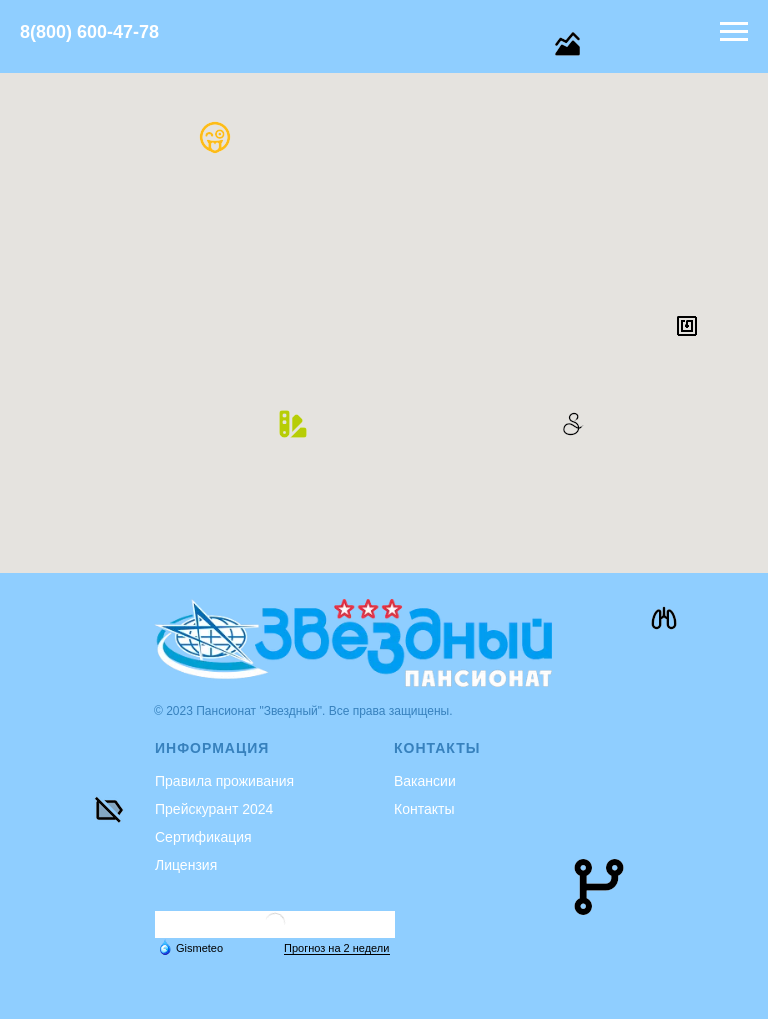  I want to click on enable NFC for contactless payments or transfers, so click(687, 326).